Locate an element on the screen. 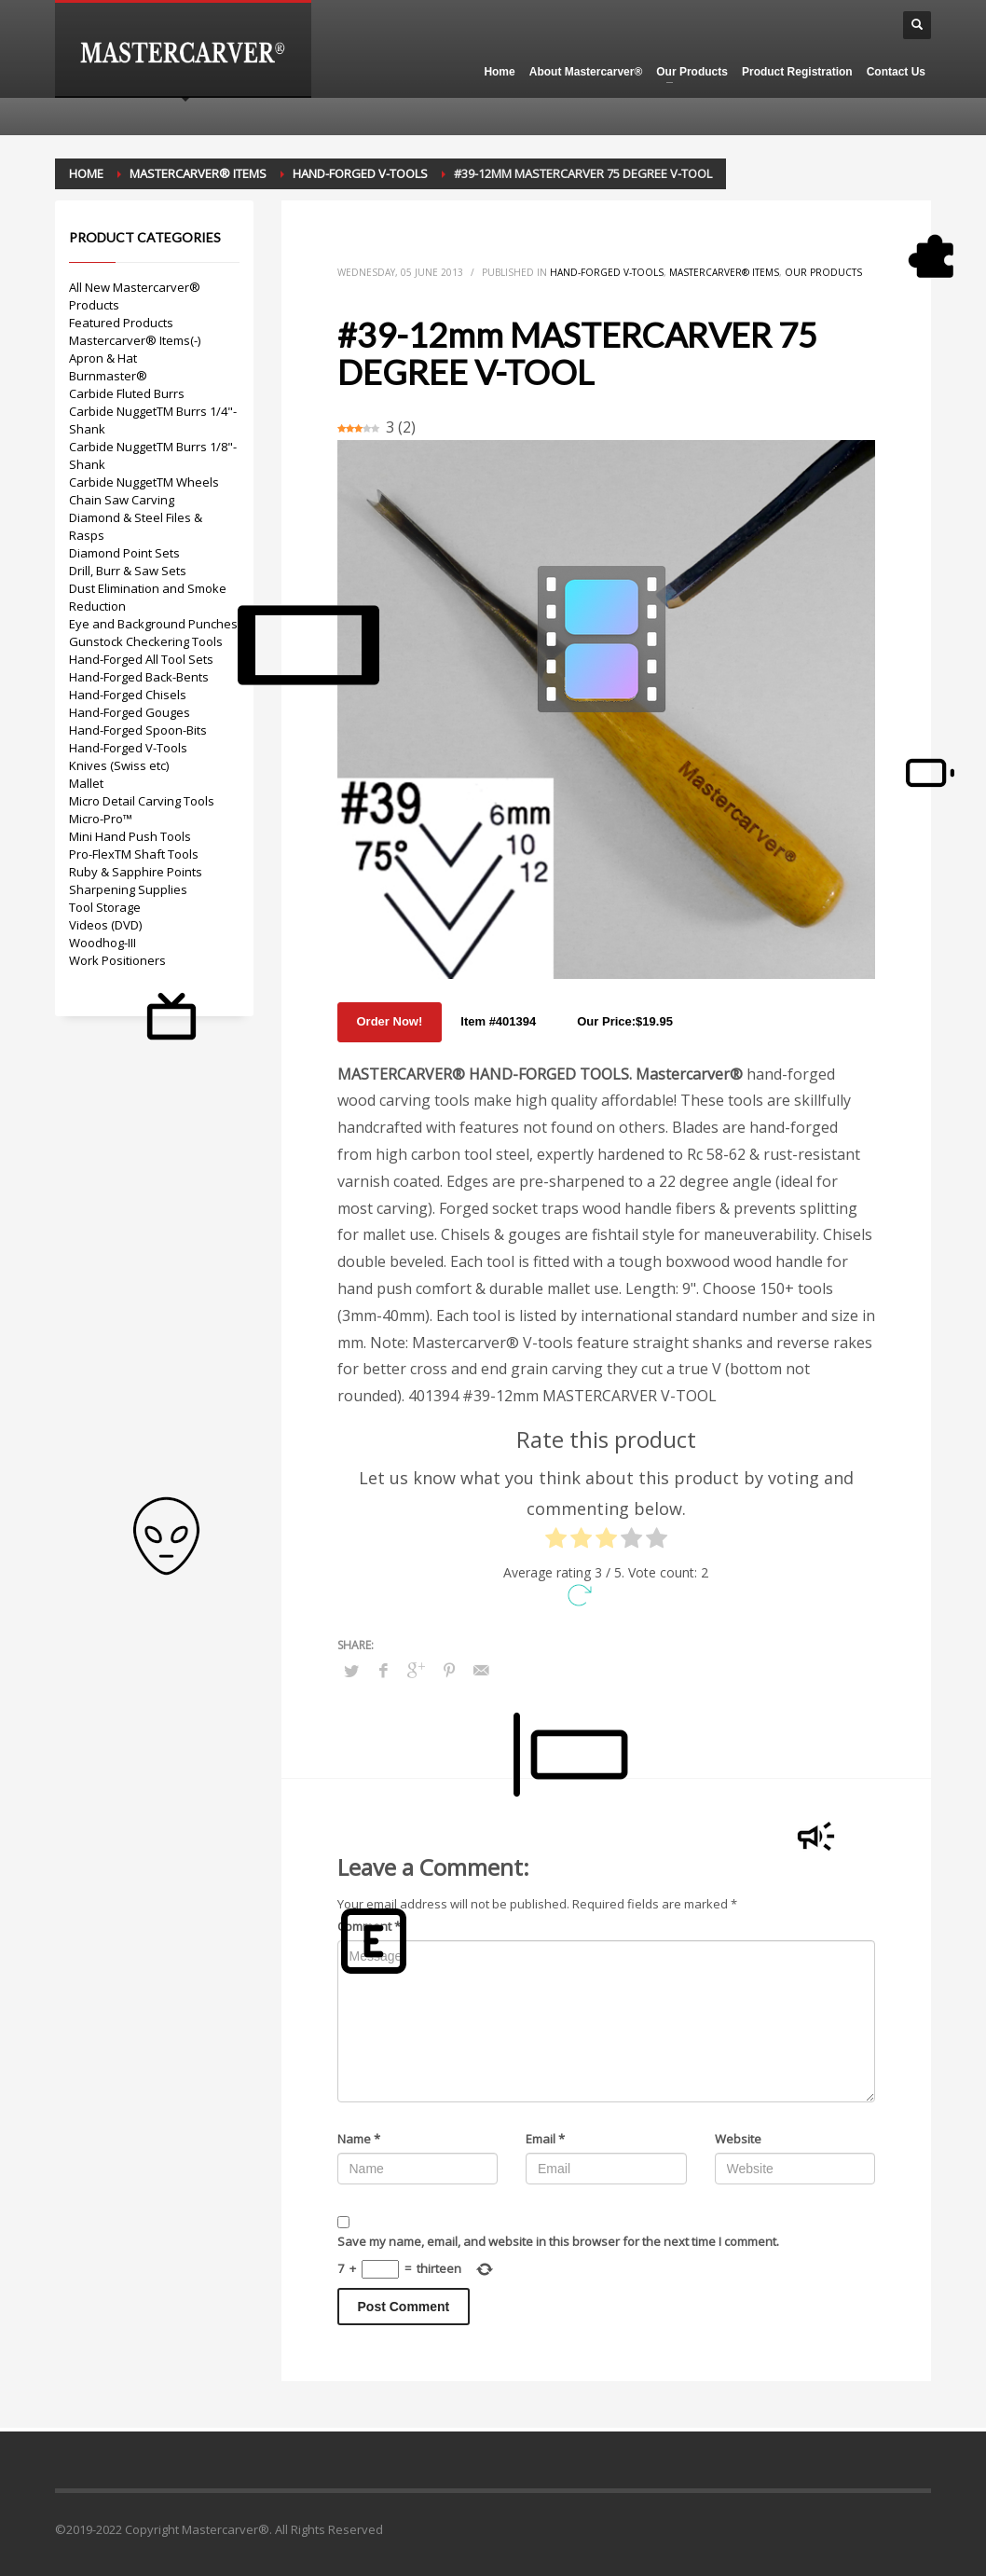 This screenshot has width=986, height=2576. indicates an "E" rating or classification is located at coordinates (374, 1941).